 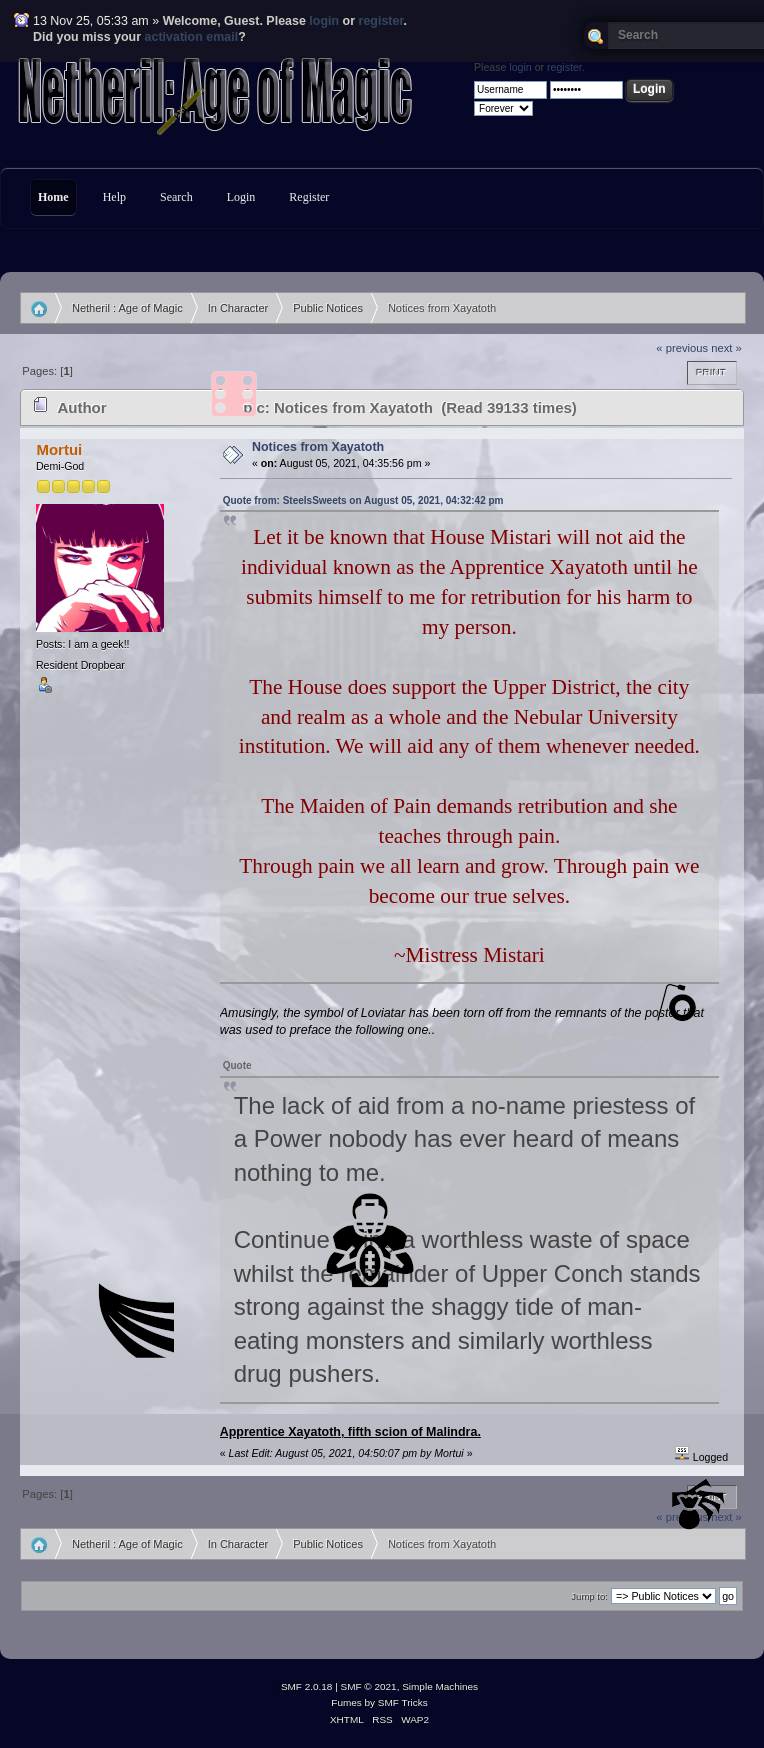 I want to click on select bo staff as your weapon, so click(x=180, y=111).